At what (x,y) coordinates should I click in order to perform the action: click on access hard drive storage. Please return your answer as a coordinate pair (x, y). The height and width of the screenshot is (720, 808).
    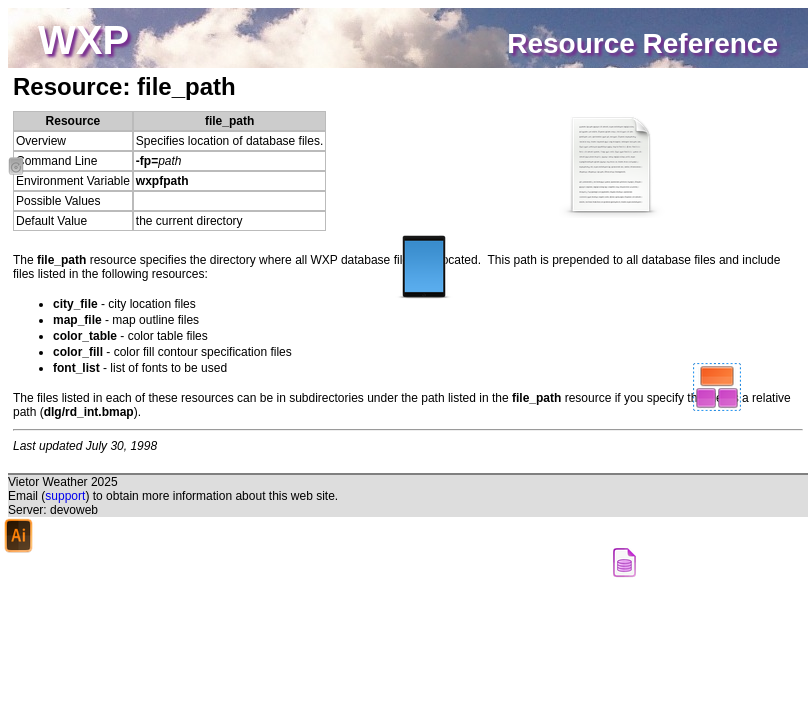
    Looking at the image, I should click on (16, 166).